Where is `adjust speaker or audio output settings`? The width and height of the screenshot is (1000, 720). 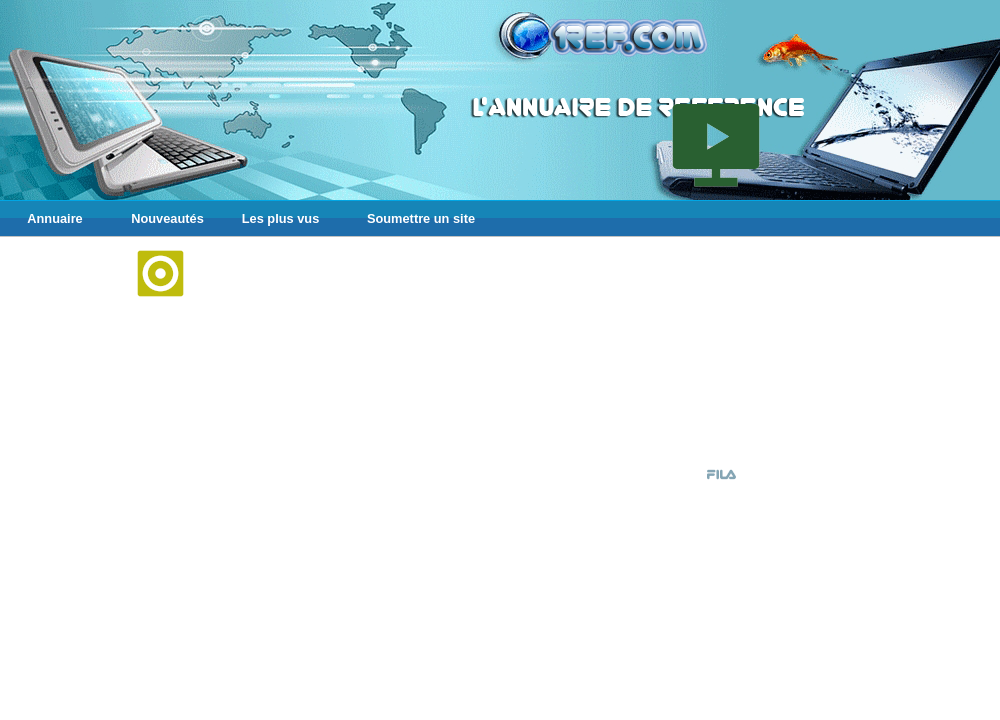
adjust speaker or audio output settings is located at coordinates (160, 273).